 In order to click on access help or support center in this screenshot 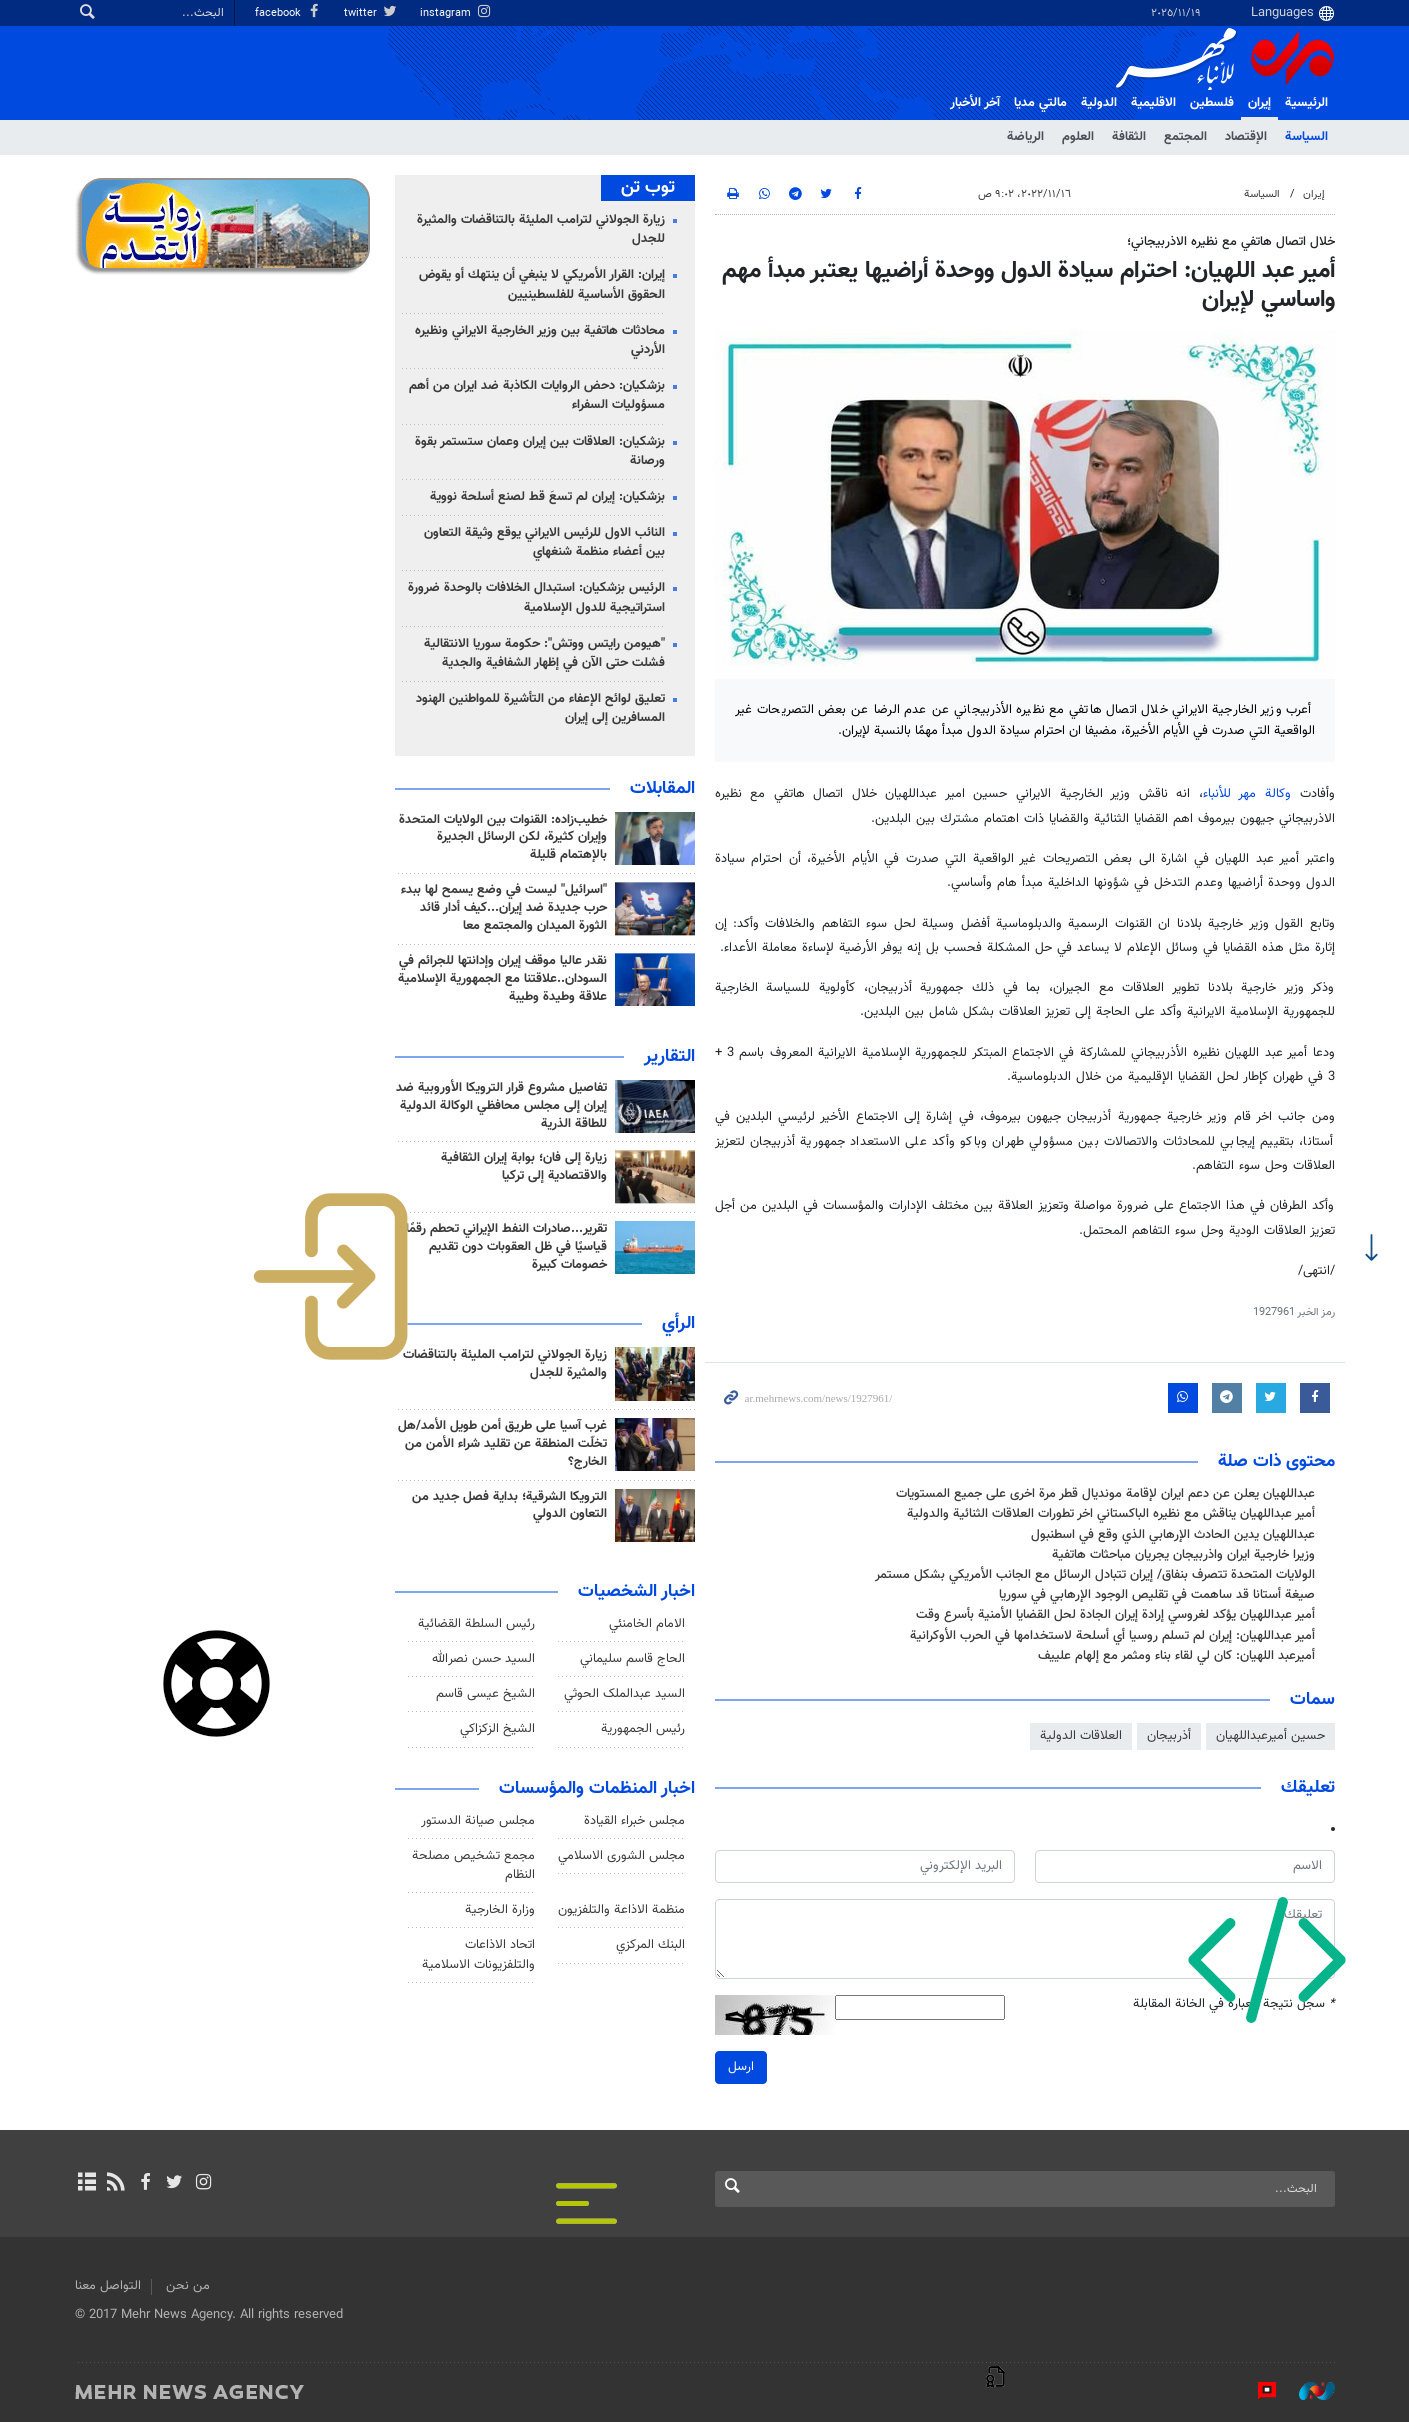, I will do `click(216, 1683)`.